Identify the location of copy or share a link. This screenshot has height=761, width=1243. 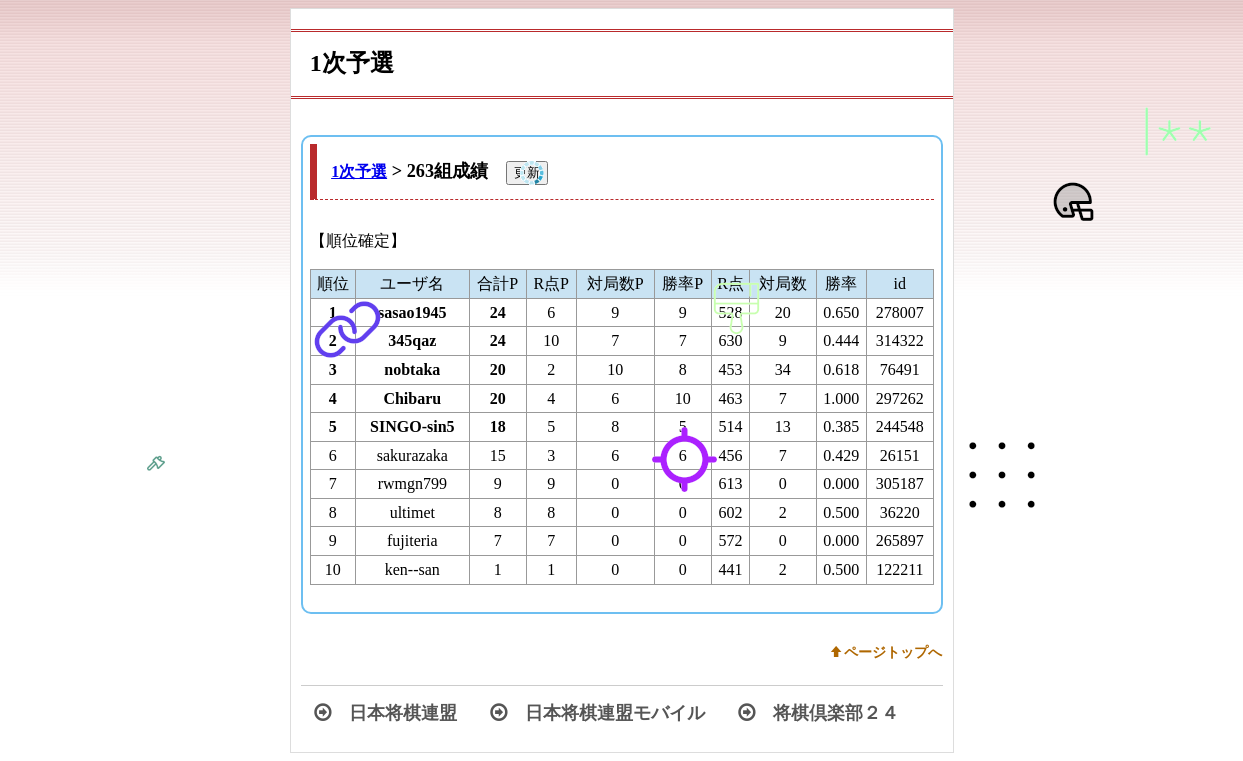
(347, 329).